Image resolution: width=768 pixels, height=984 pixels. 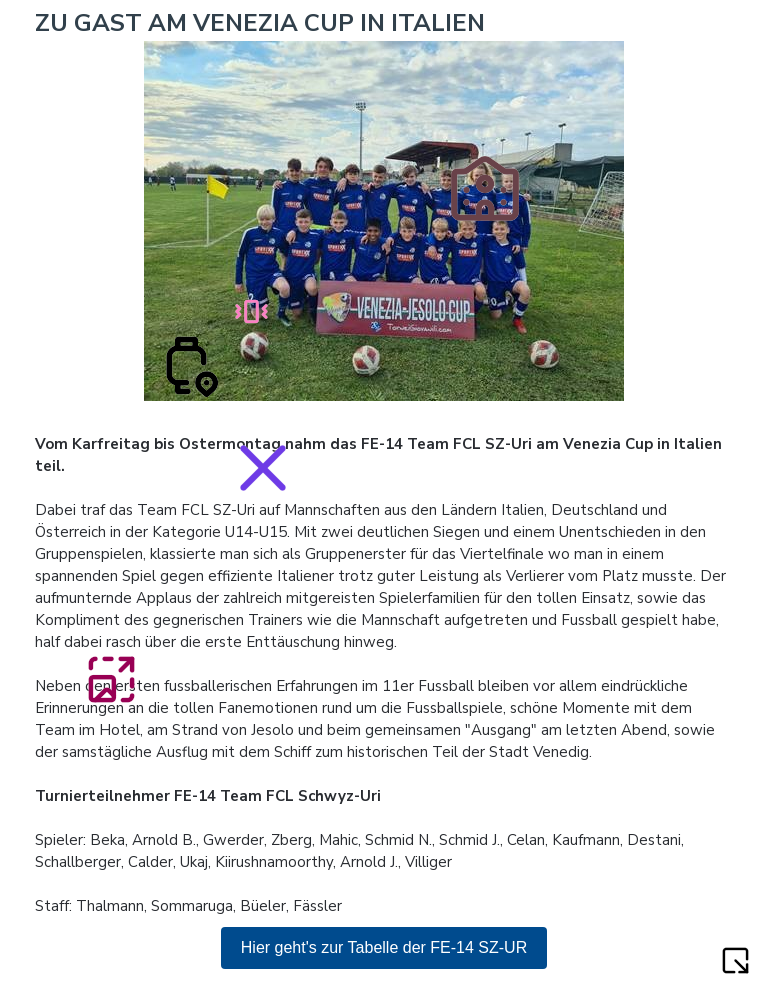 What do you see at coordinates (735, 960) in the screenshot?
I see `expand content to full screen` at bounding box center [735, 960].